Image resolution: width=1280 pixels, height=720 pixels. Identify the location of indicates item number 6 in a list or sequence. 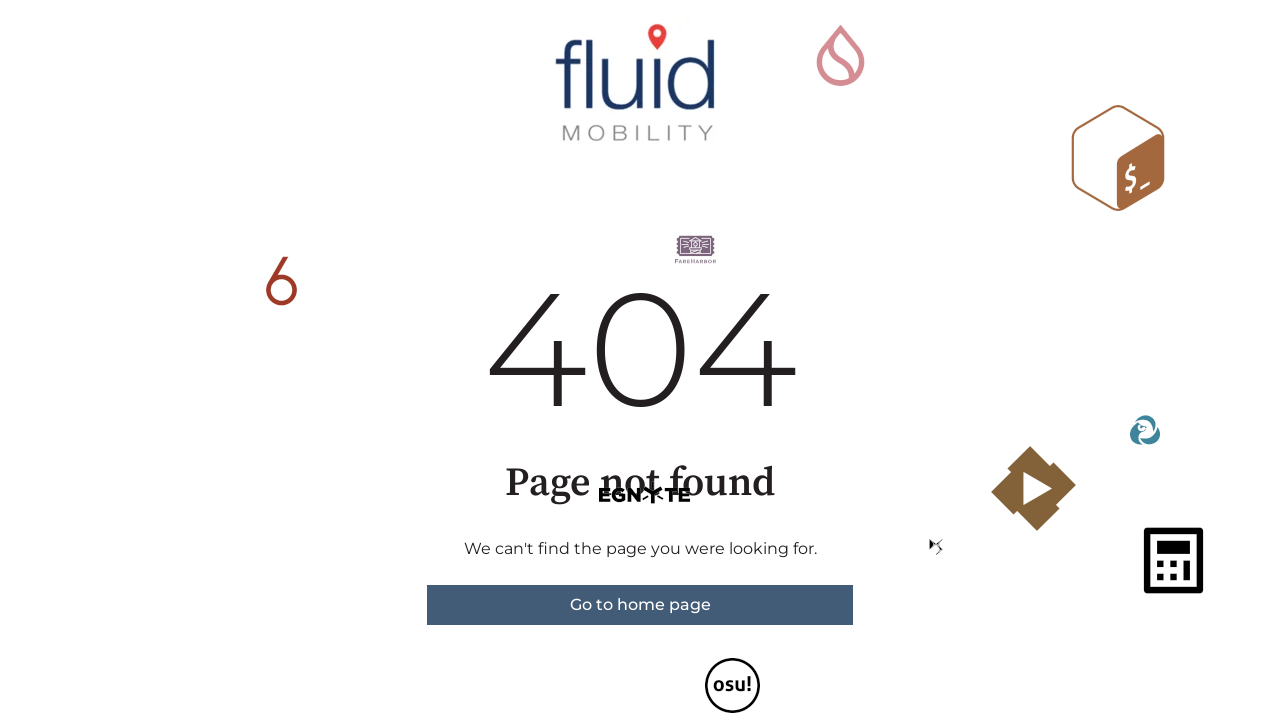
(281, 280).